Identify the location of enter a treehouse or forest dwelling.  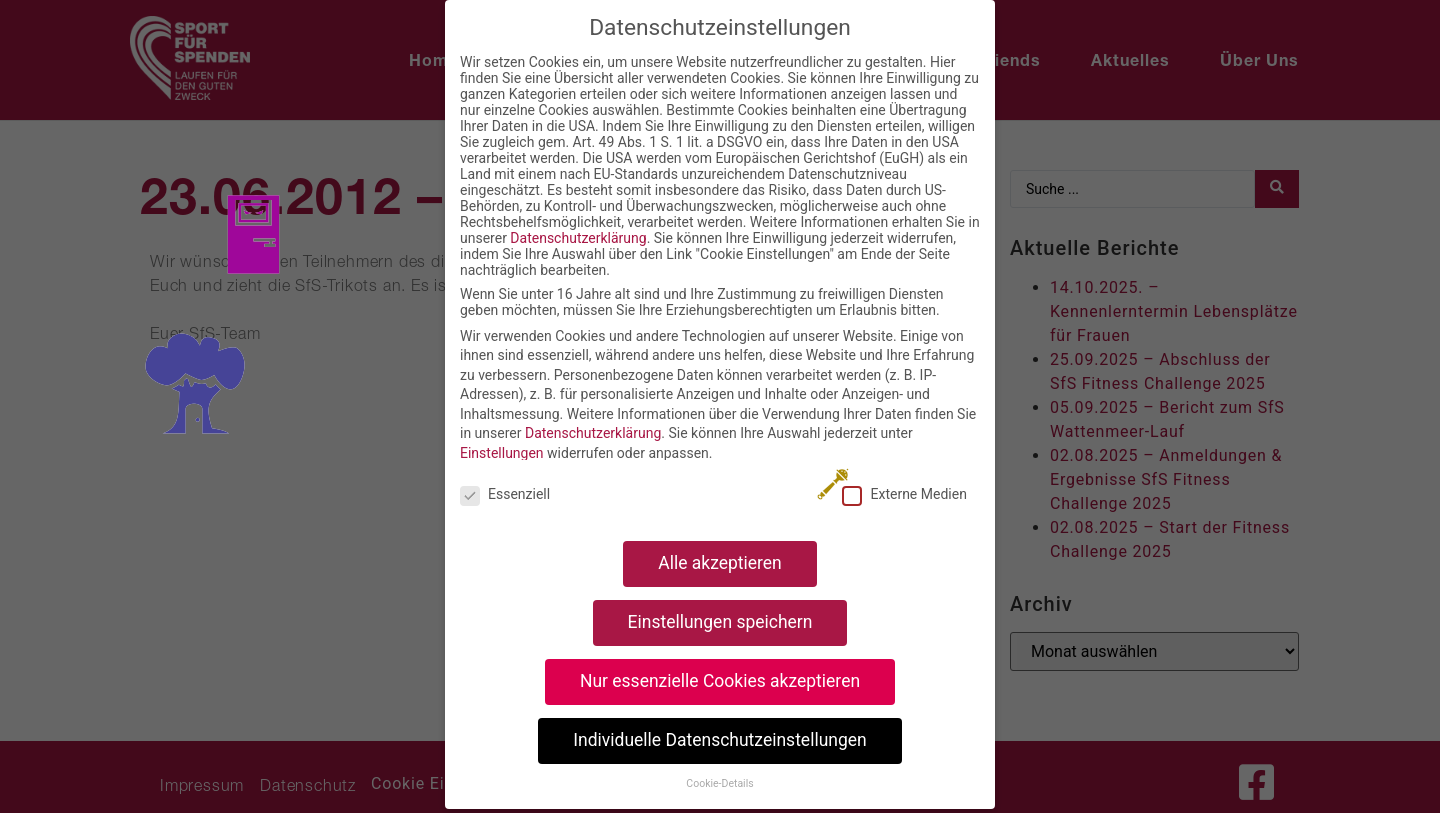
(194, 381).